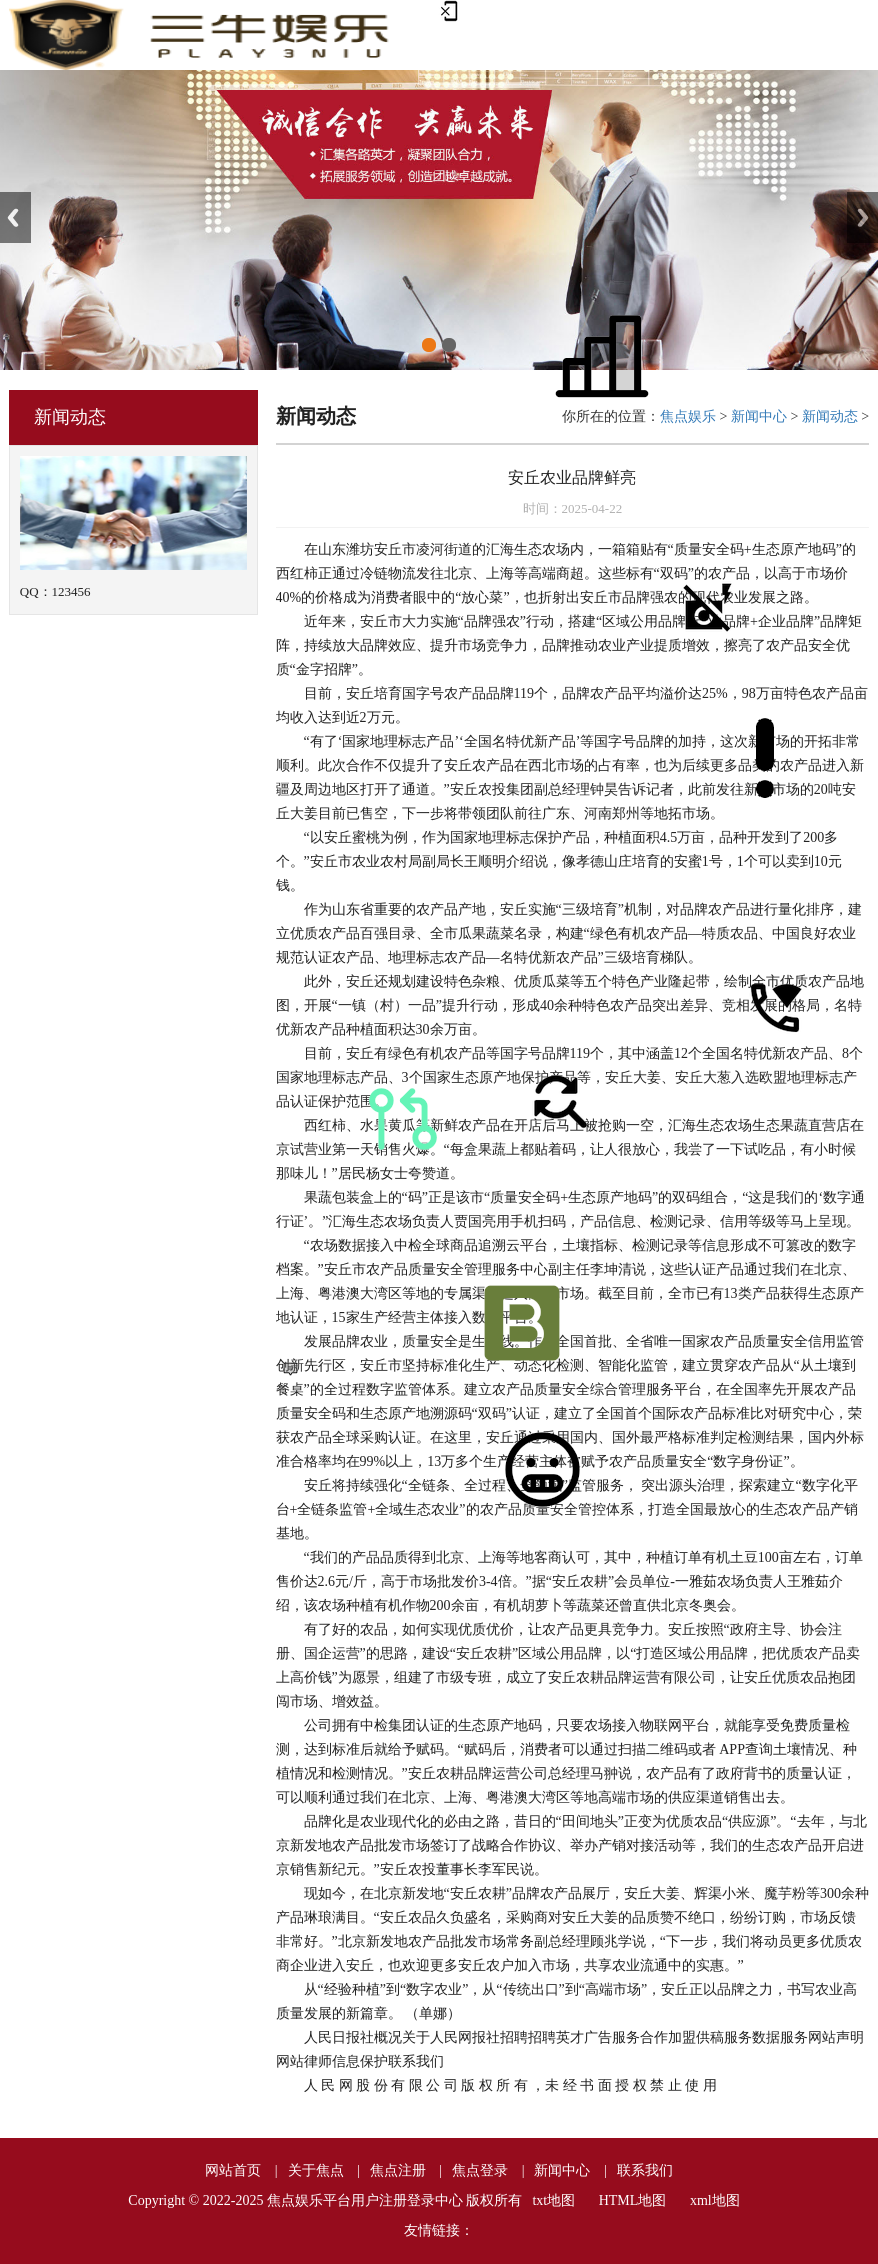  I want to click on camera flash is disabled, so click(708, 606).